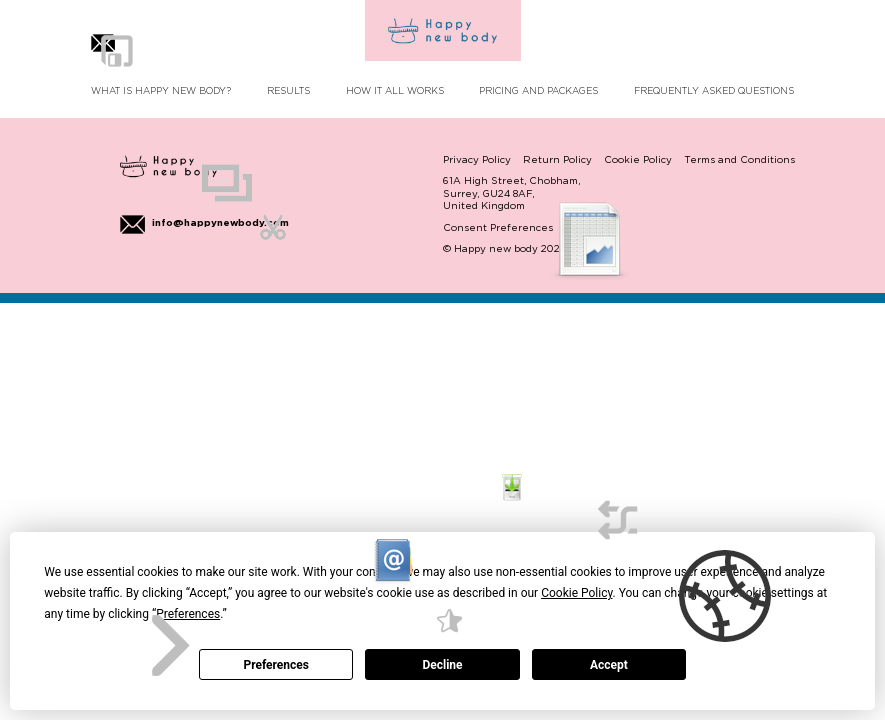  Describe the element at coordinates (449, 621) in the screenshot. I see `indicates a partial or half rating` at that location.